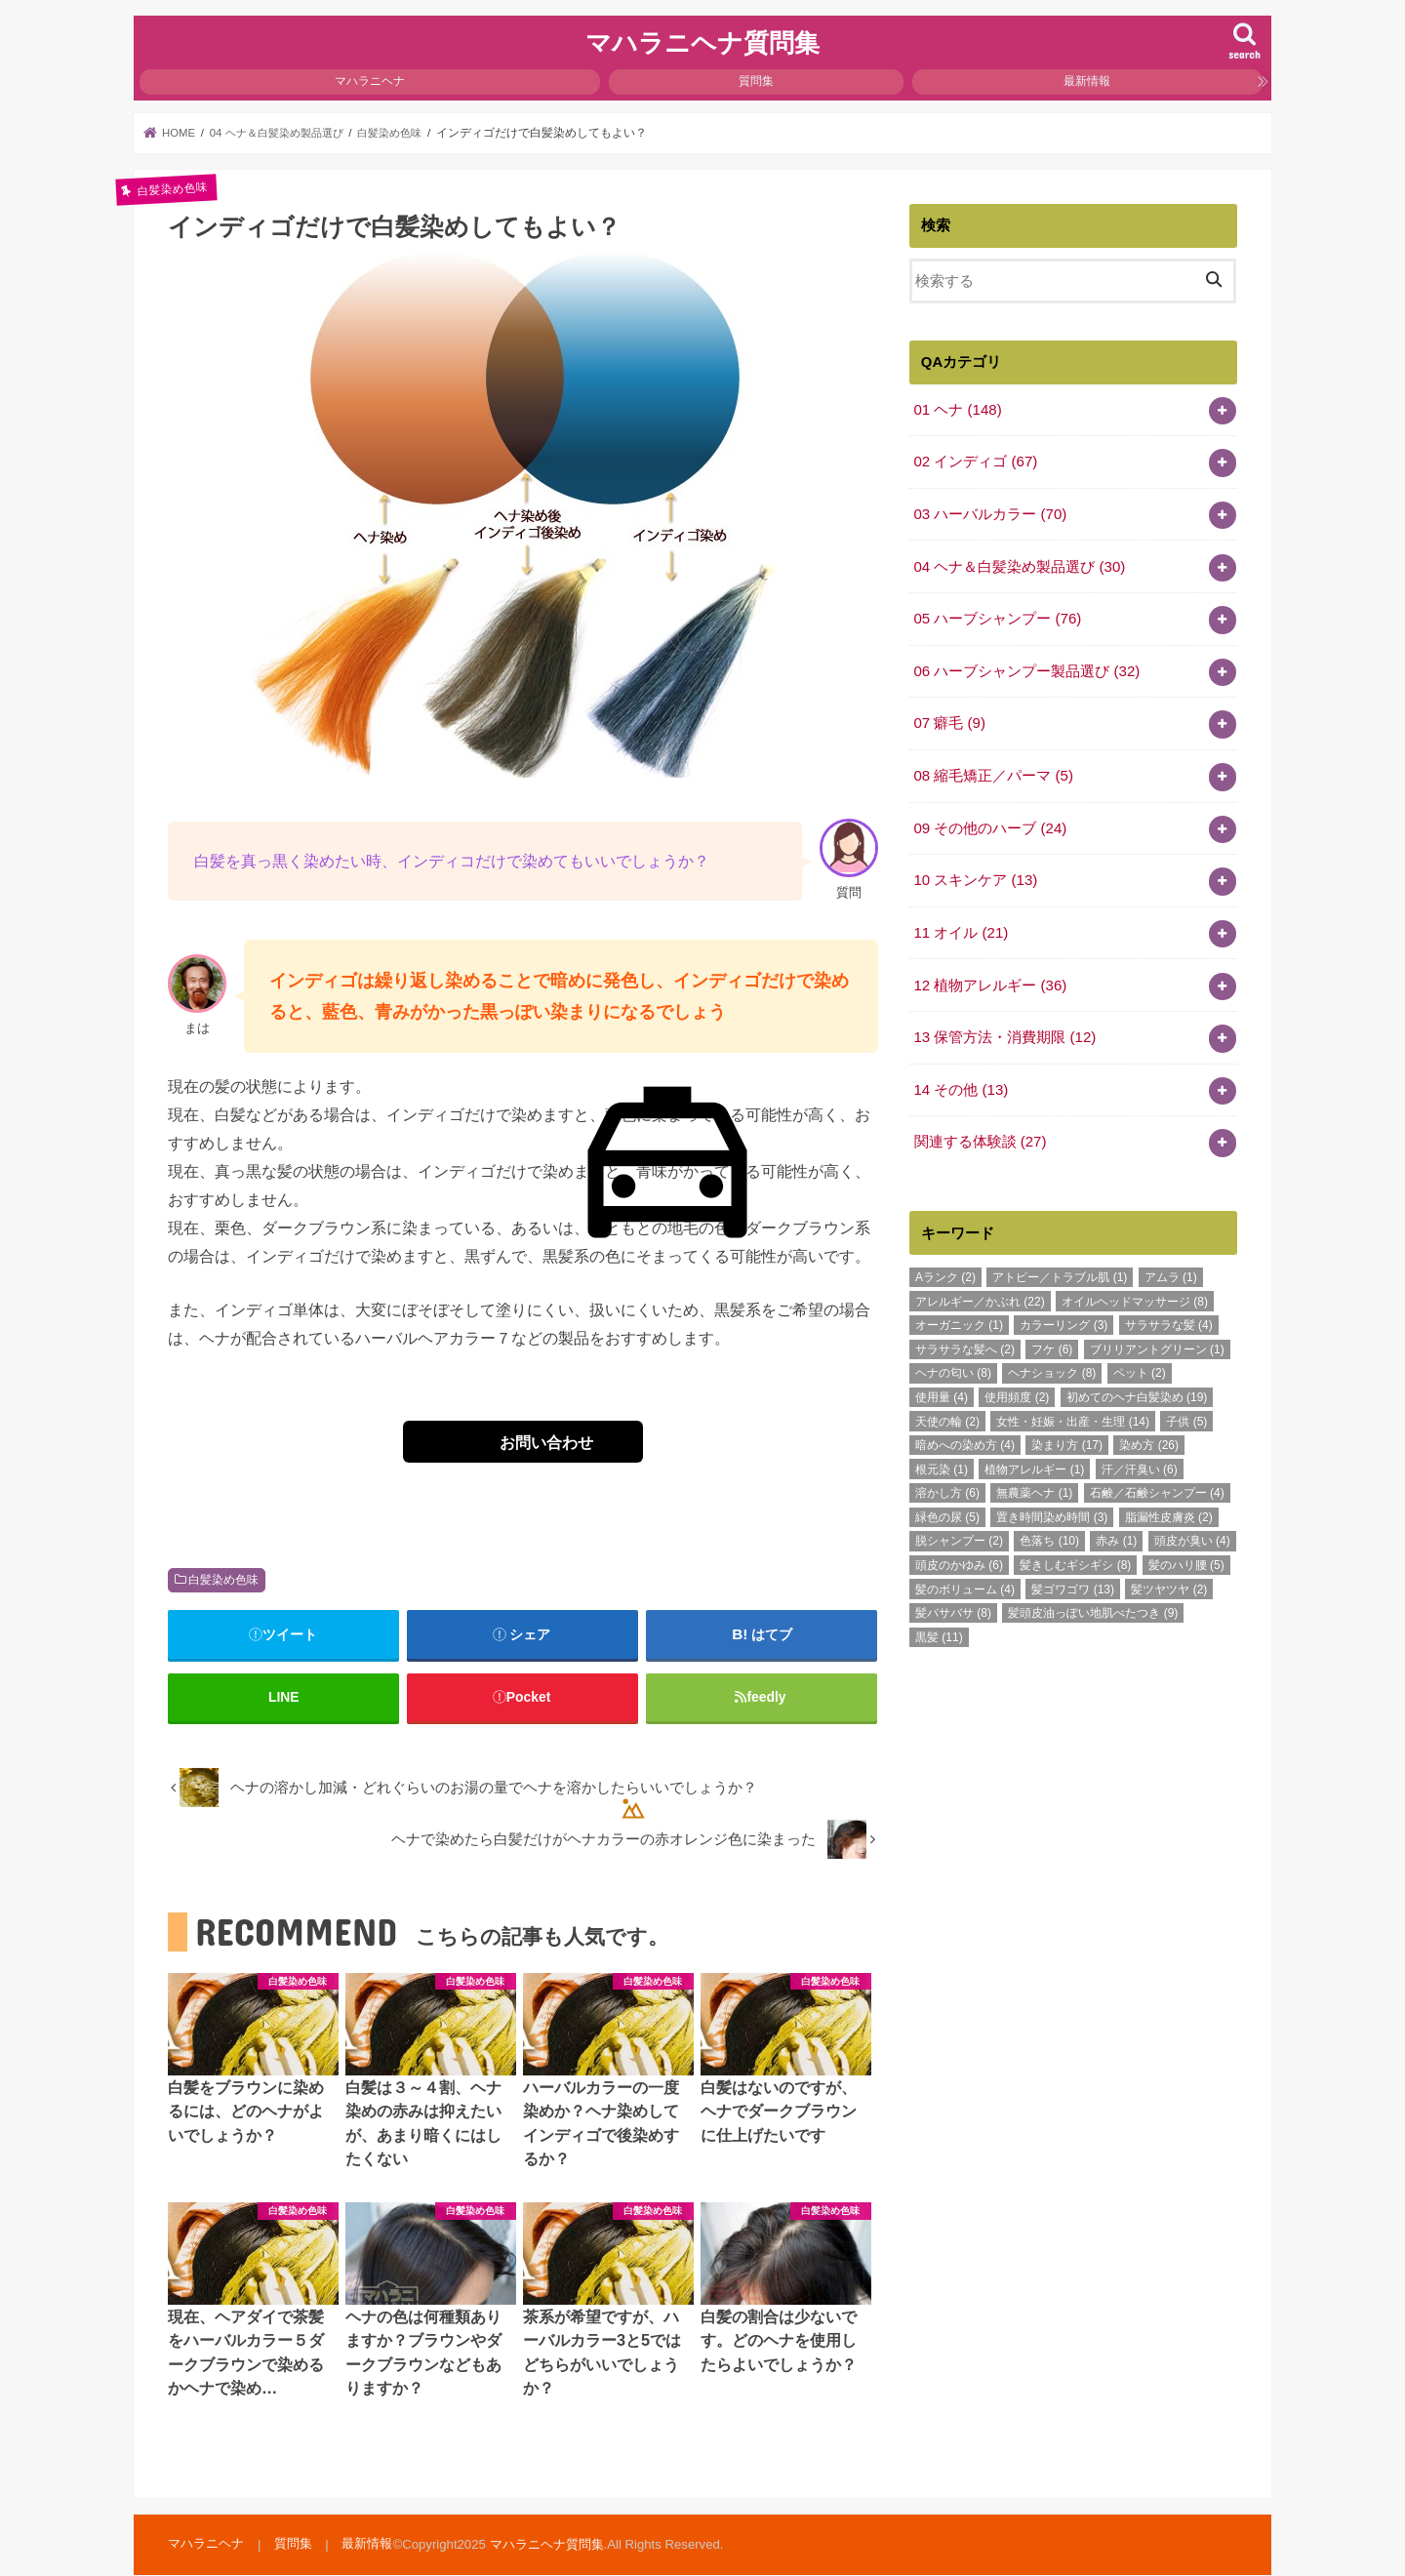 The image size is (1405, 2576). I want to click on request a taxi or cab ride, so click(667, 1158).